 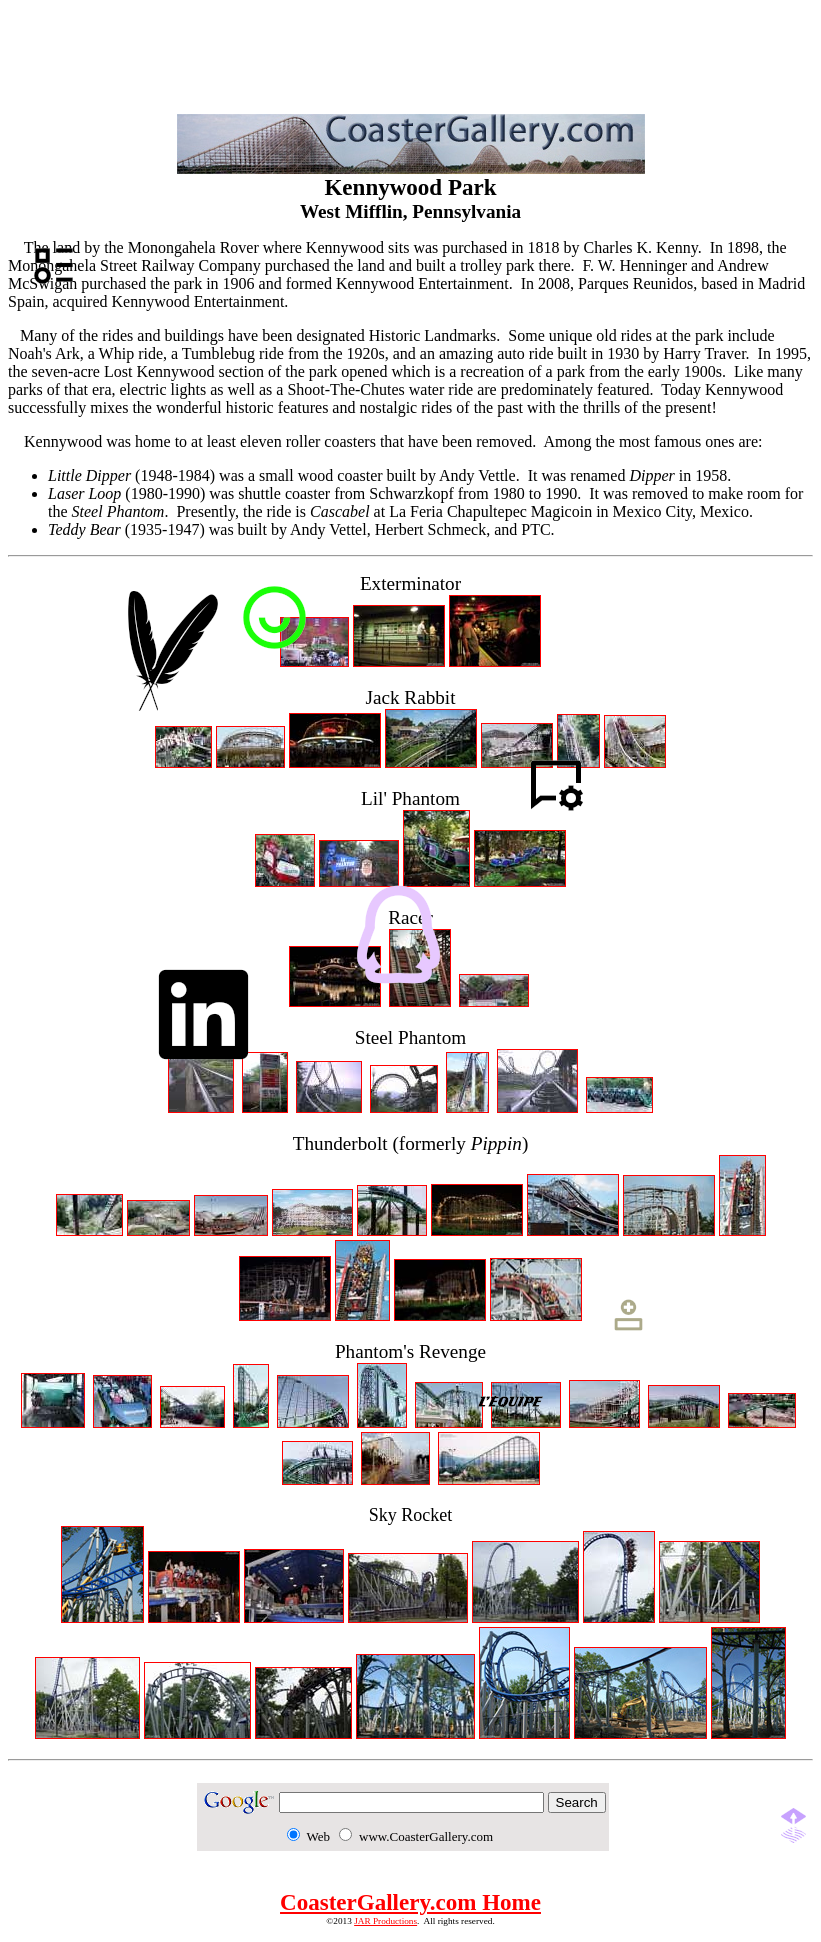 I want to click on open QQ messenger app, so click(x=398, y=934).